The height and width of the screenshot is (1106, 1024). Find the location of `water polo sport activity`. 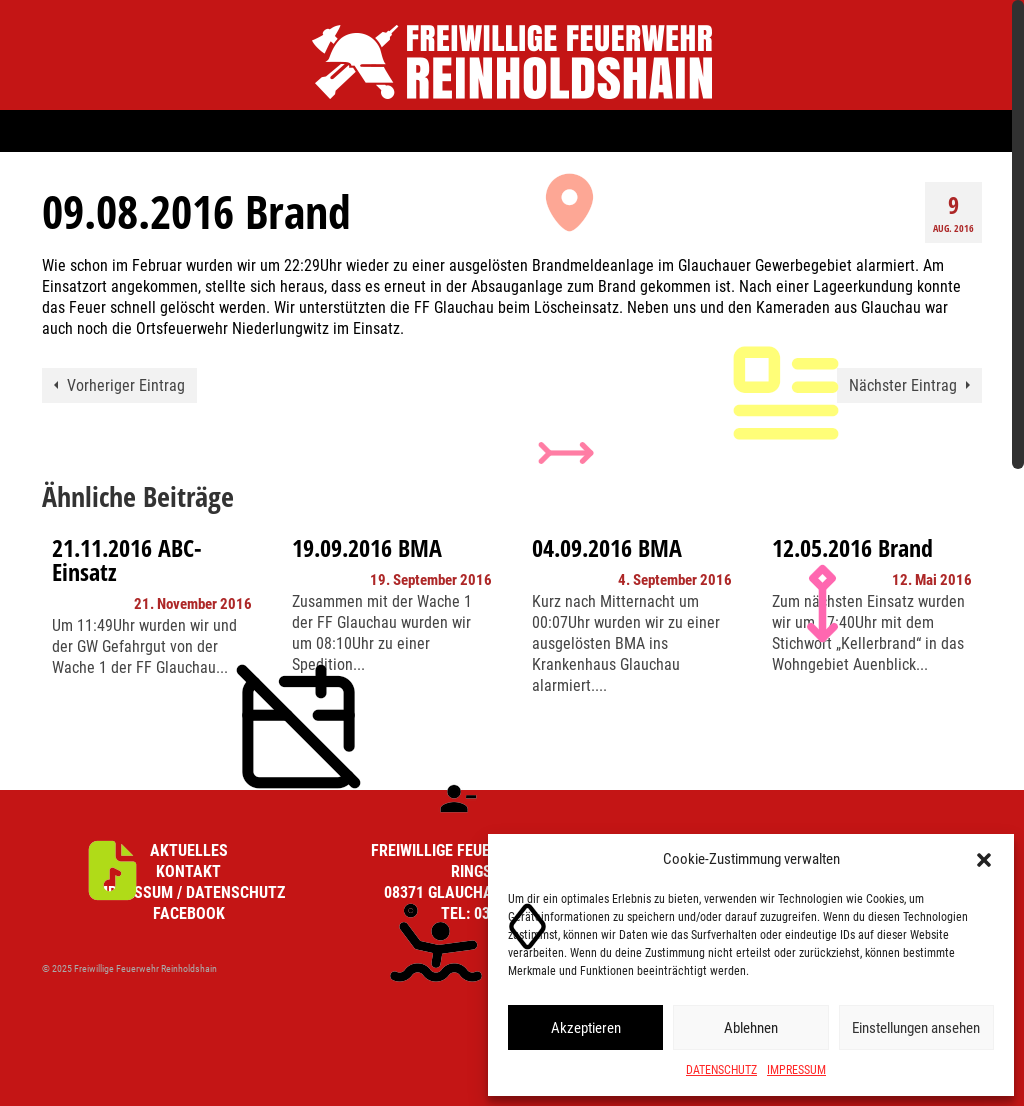

water polo sport activity is located at coordinates (436, 945).